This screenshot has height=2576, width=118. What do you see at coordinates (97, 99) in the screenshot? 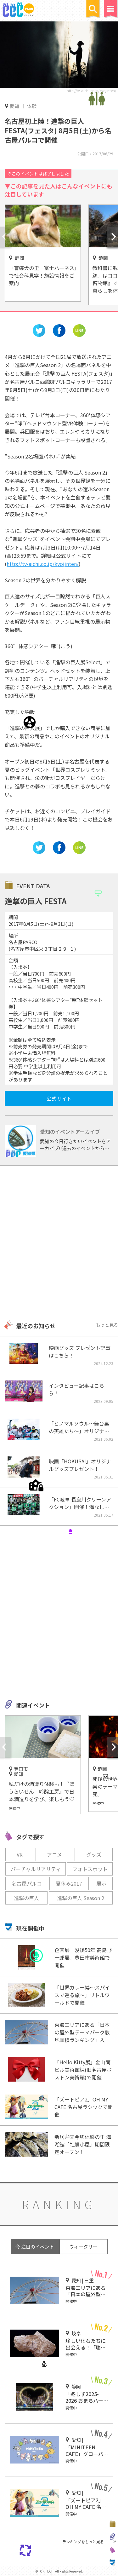
I see `locate nearby restrooms` at bounding box center [97, 99].